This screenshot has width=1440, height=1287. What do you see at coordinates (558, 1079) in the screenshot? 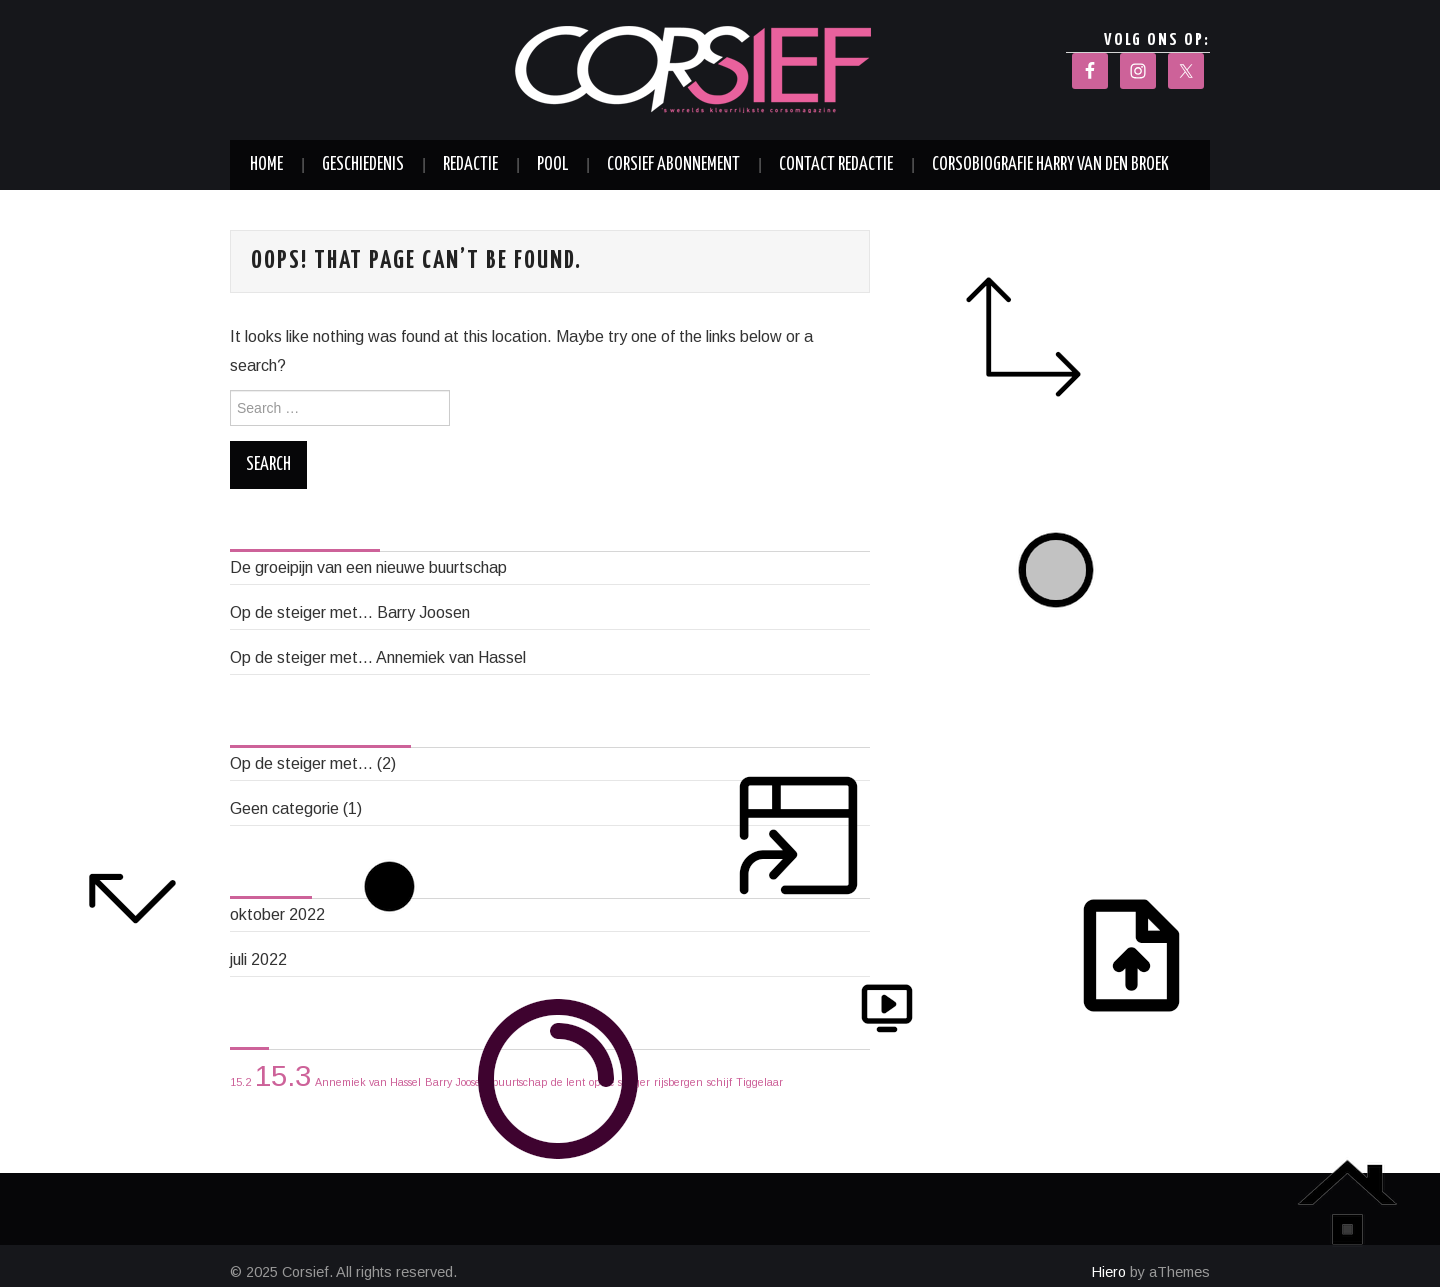
I see `apply inner shadow effect to top-right corner` at bounding box center [558, 1079].